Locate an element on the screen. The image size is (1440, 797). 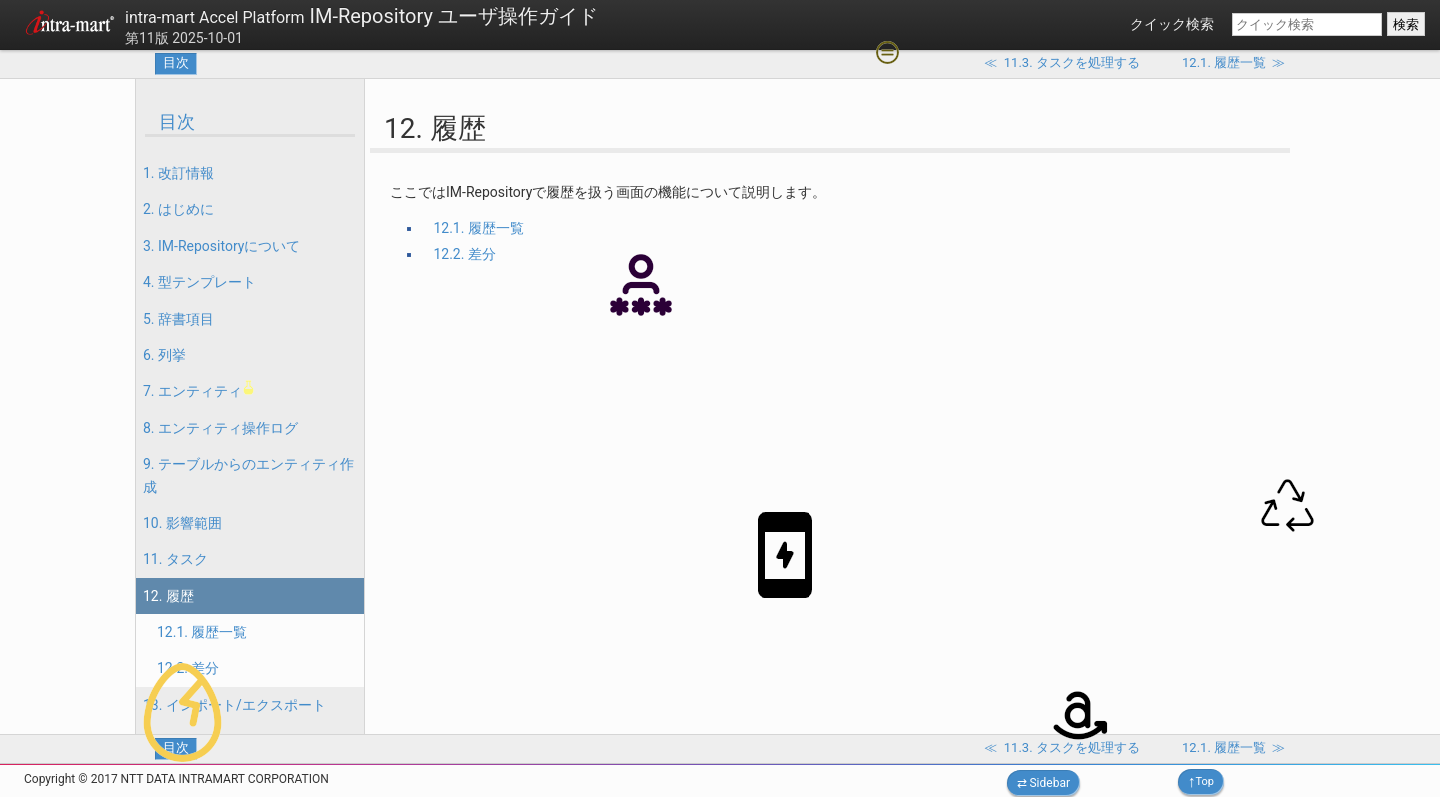
access laboratory or science features is located at coordinates (248, 387).